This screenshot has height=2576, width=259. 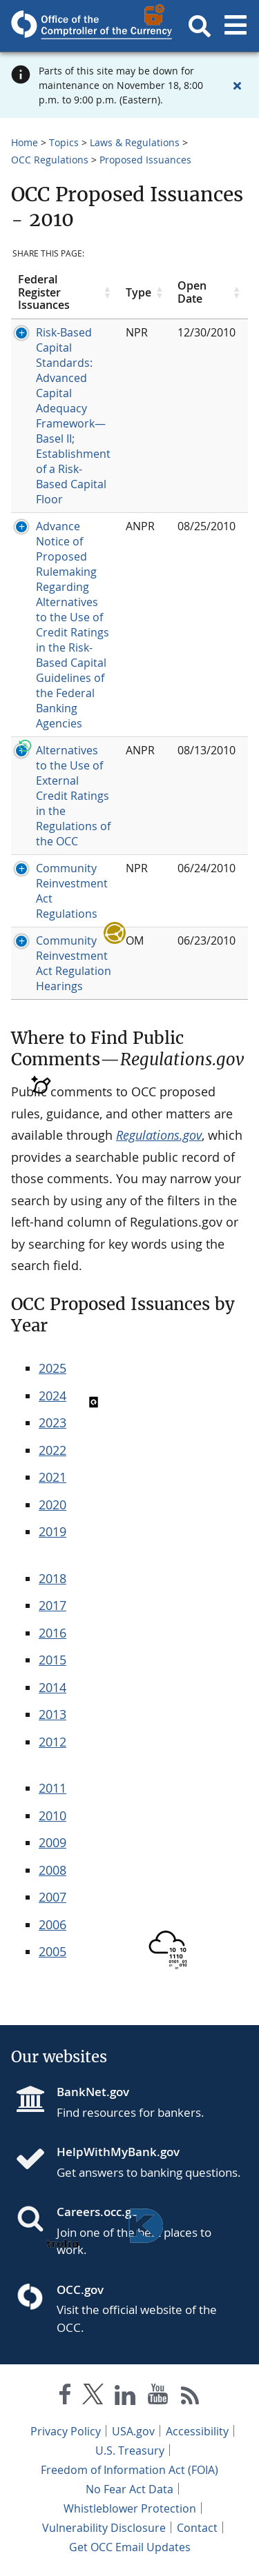 I want to click on access AI-powered brush or painting tools, so click(x=41, y=1086).